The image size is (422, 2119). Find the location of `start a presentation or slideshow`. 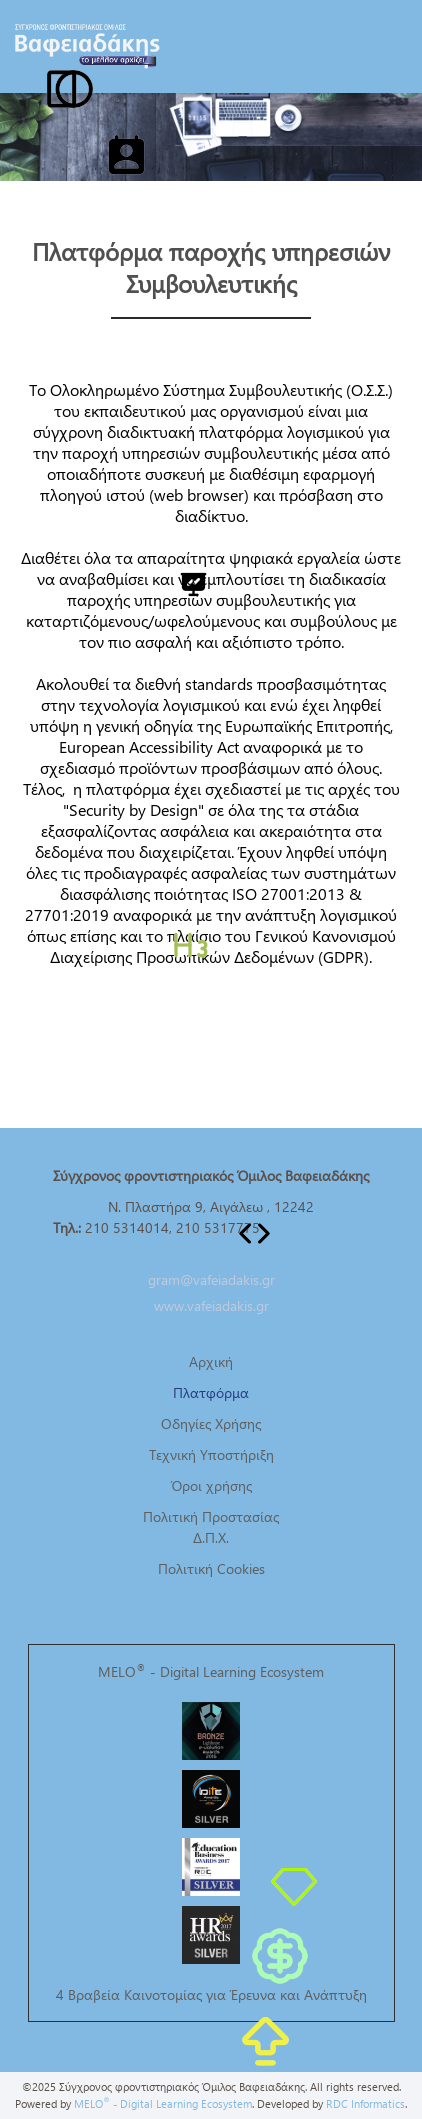

start a presentation or slideshow is located at coordinates (193, 584).